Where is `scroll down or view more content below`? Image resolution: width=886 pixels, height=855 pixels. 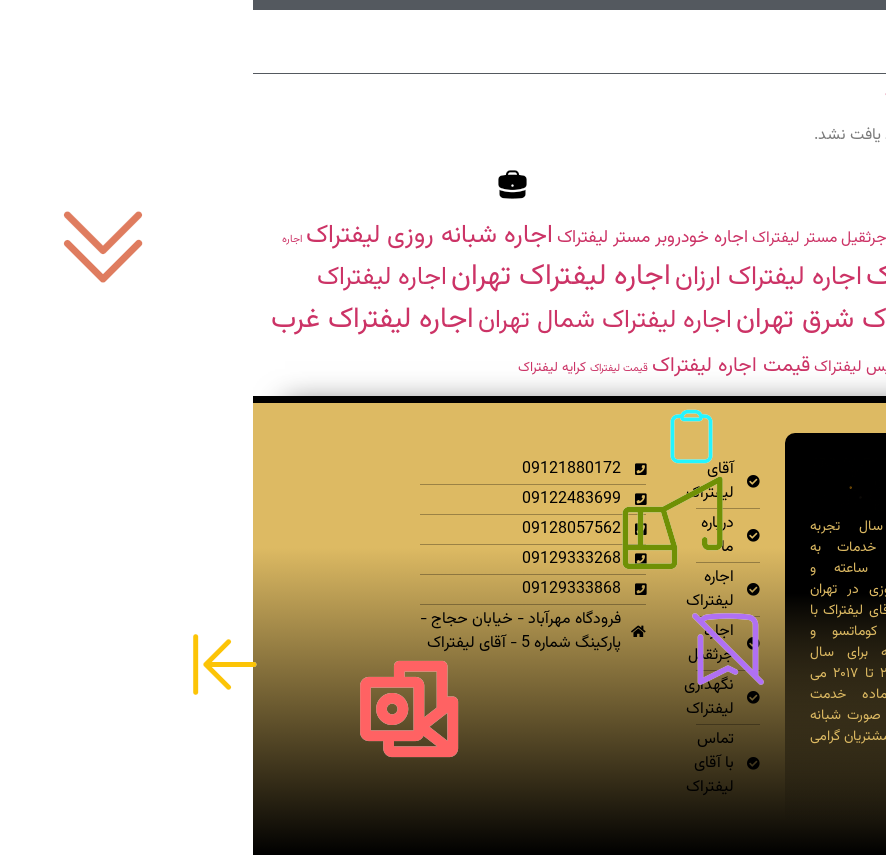
scroll down or view more content below is located at coordinates (103, 247).